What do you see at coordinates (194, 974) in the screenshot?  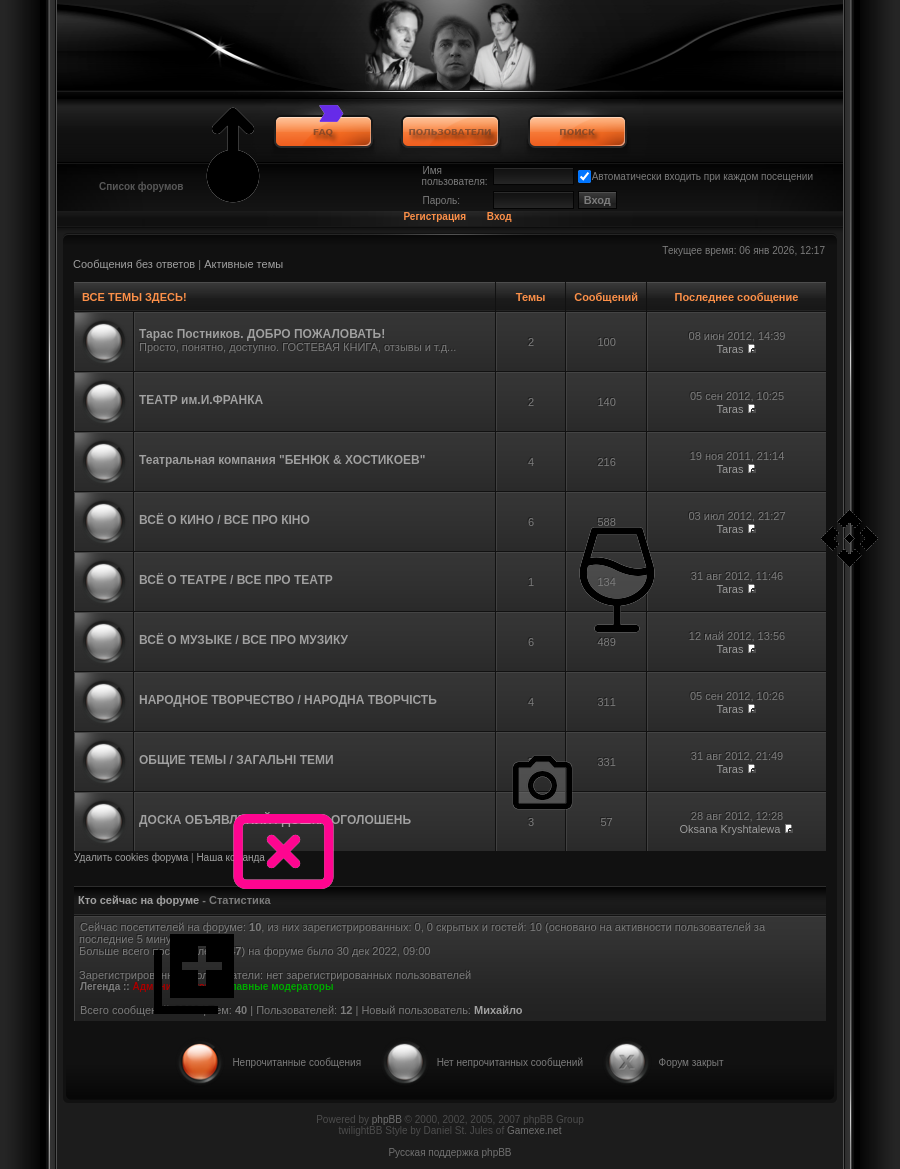 I see `add a new photo to your collection` at bounding box center [194, 974].